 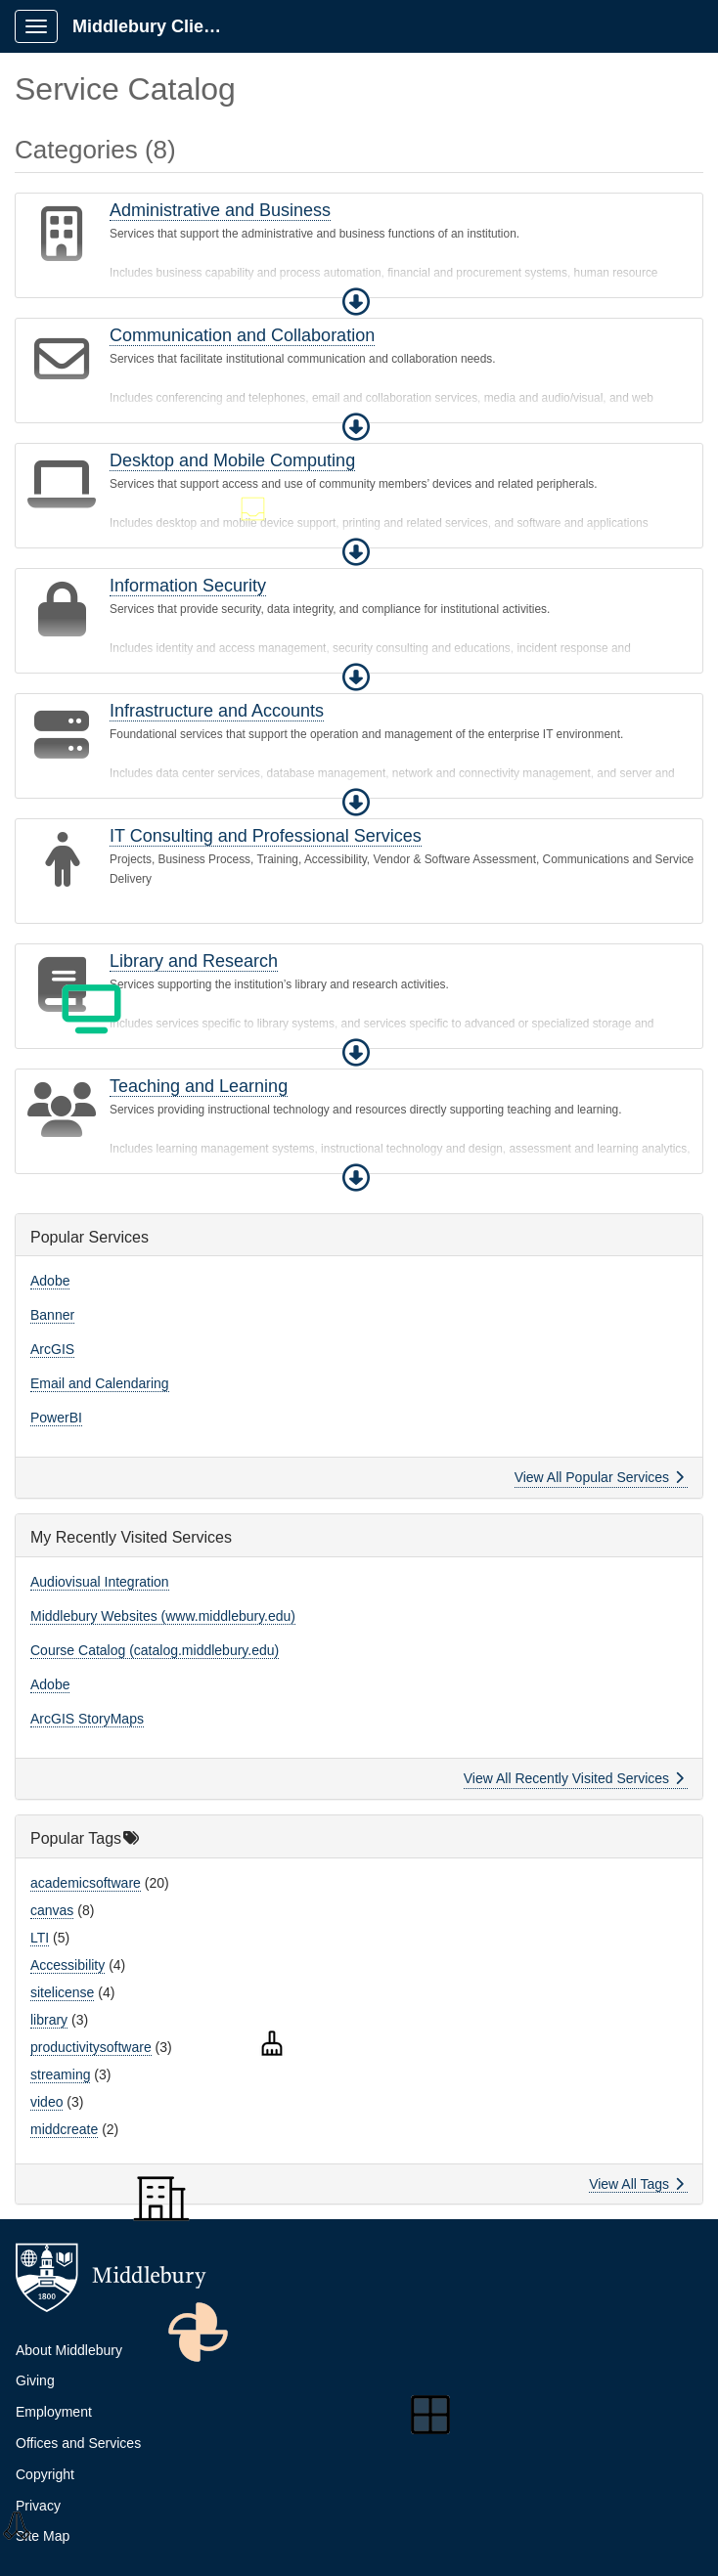 I want to click on view items in grid layout, so click(x=430, y=2415).